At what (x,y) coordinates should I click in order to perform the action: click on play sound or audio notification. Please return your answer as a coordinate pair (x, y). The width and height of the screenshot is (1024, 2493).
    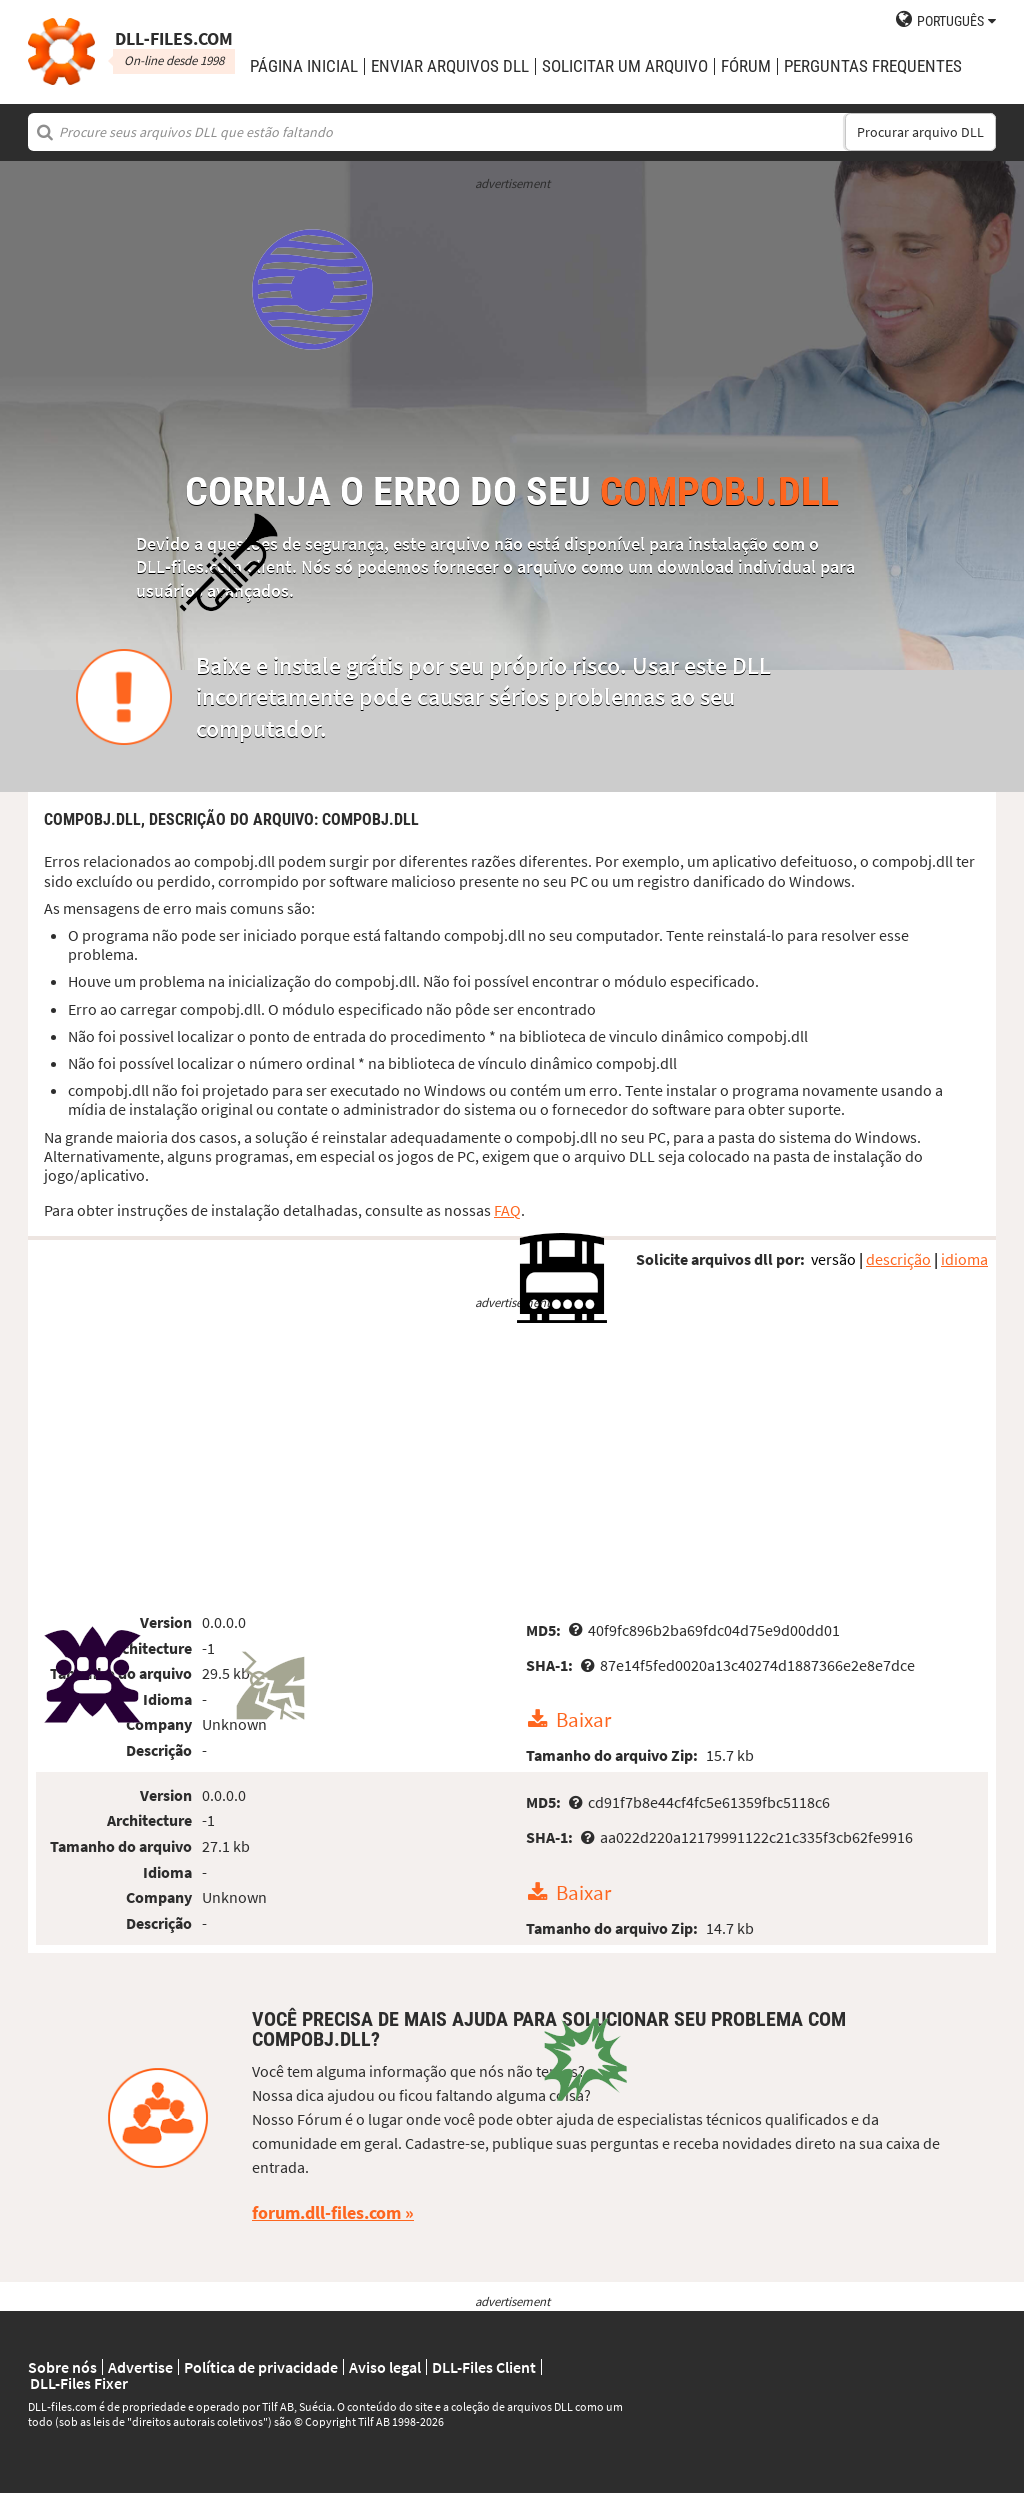
    Looking at the image, I should click on (228, 562).